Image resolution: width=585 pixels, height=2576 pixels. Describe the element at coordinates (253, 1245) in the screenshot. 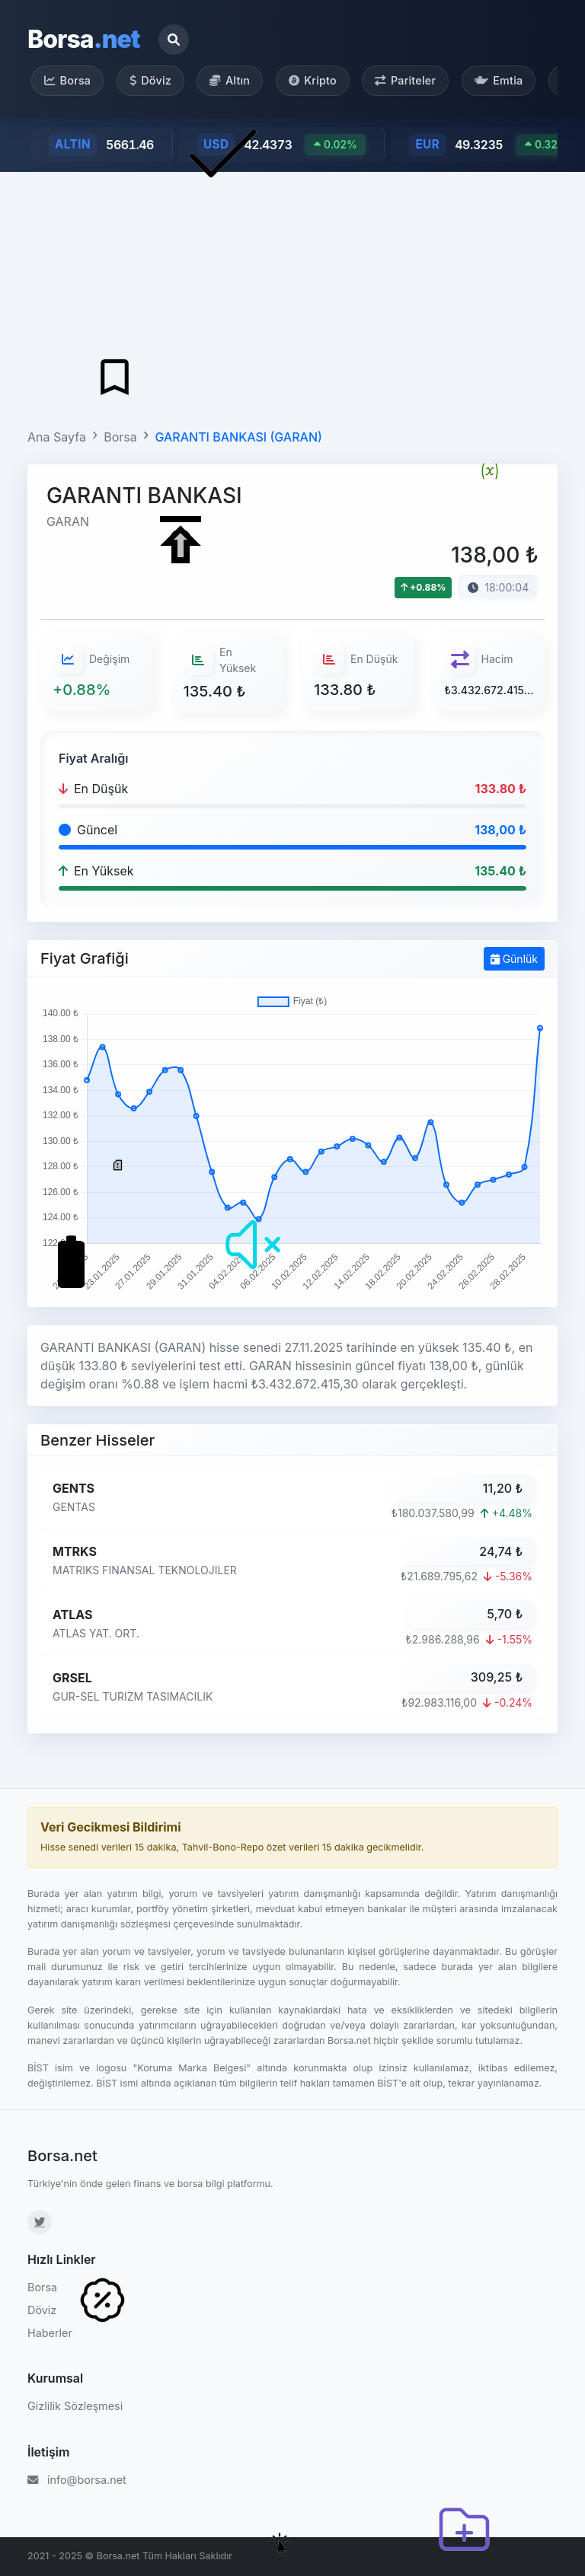

I see `mute audio or sound` at that location.